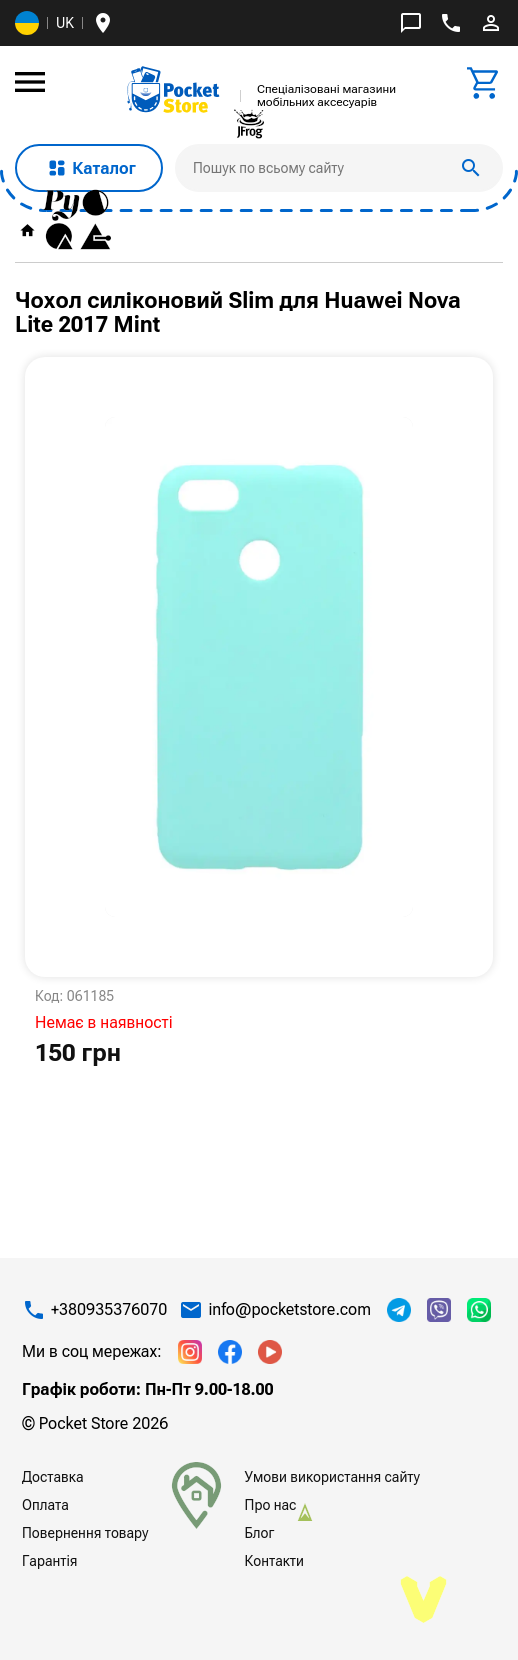 Image resolution: width=518 pixels, height=1660 pixels. What do you see at coordinates (76, 219) in the screenshot?
I see `pycqa (python code quality authority) organization logo` at bounding box center [76, 219].